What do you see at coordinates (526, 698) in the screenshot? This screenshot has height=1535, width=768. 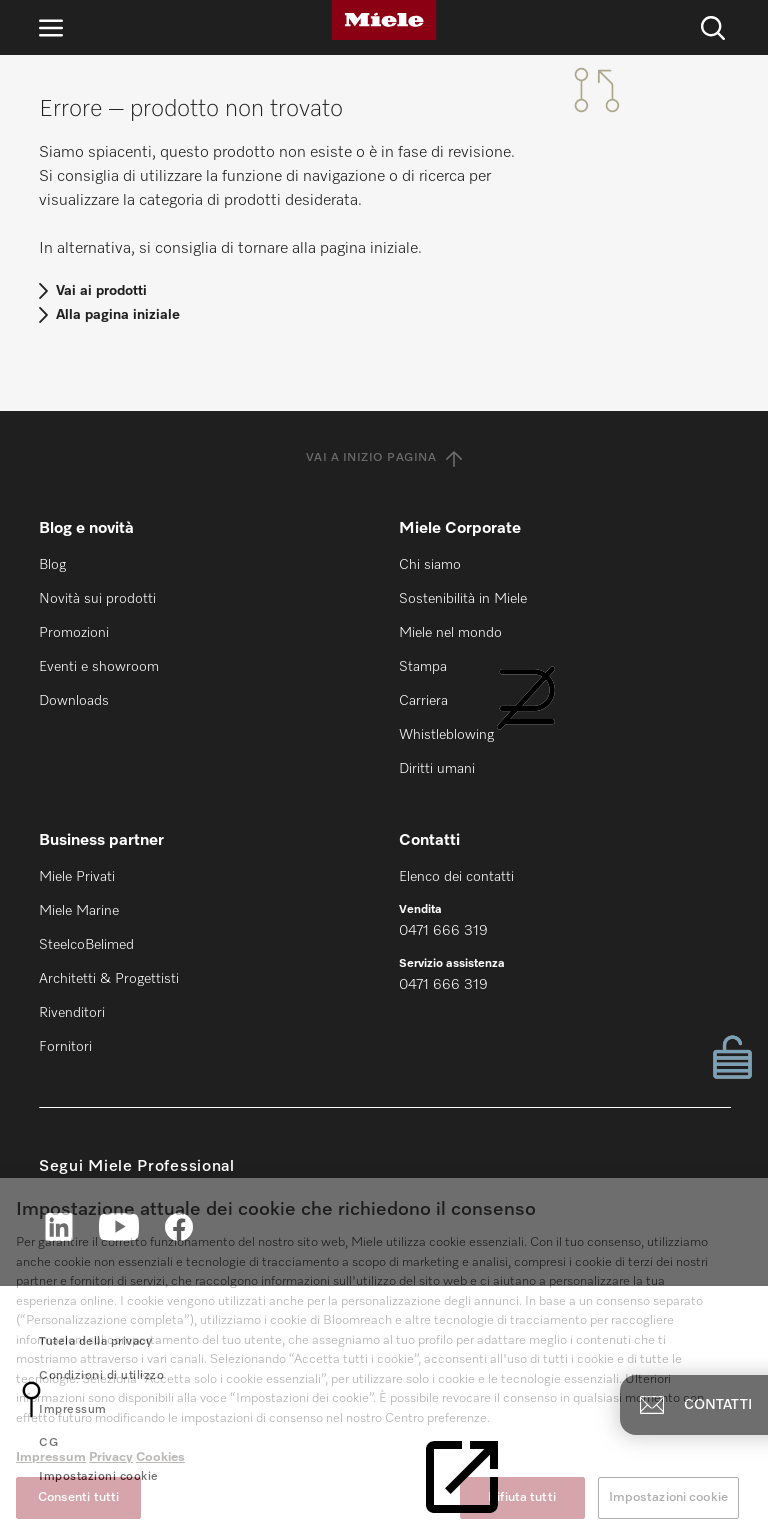 I see `indicates a set is not a superset of another in mathematical notation` at bounding box center [526, 698].